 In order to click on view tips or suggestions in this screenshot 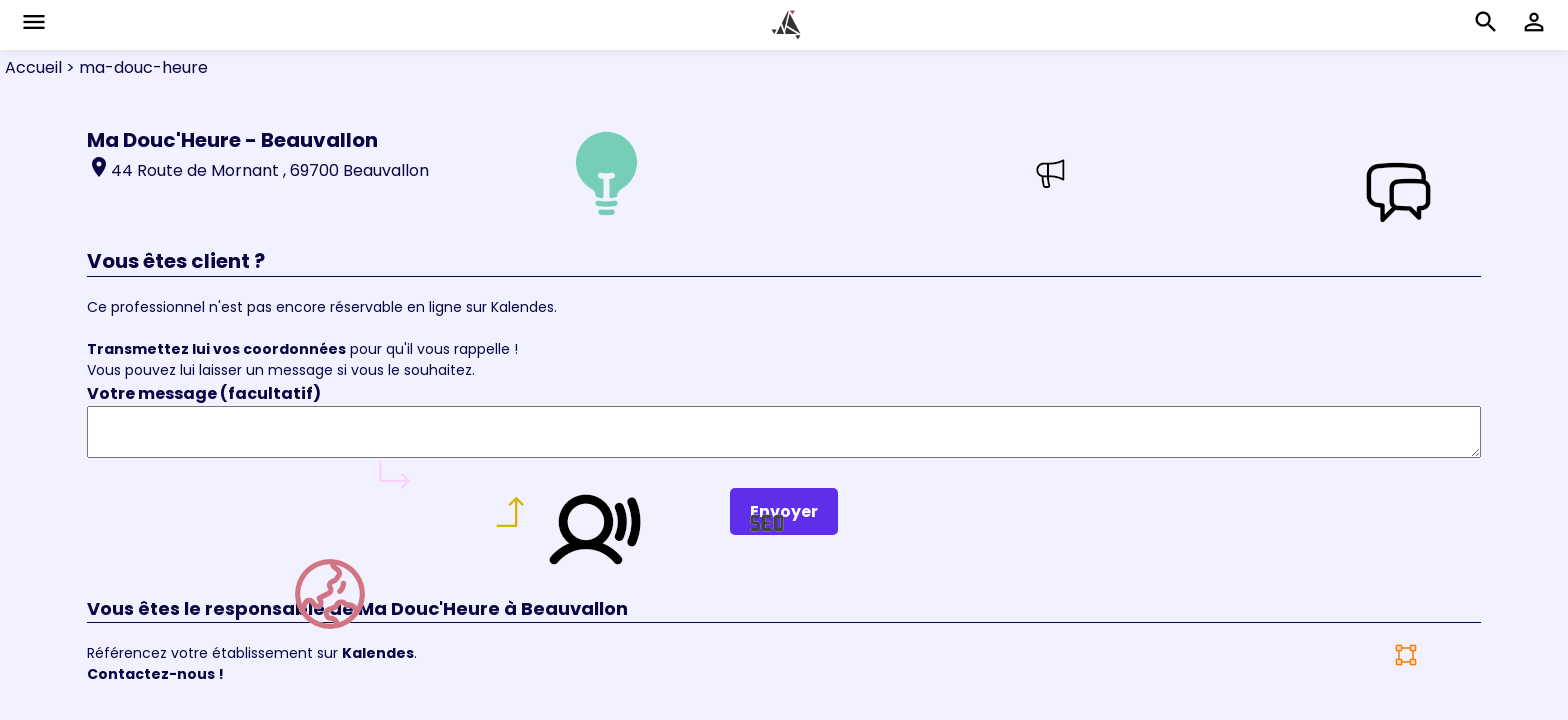, I will do `click(606, 173)`.